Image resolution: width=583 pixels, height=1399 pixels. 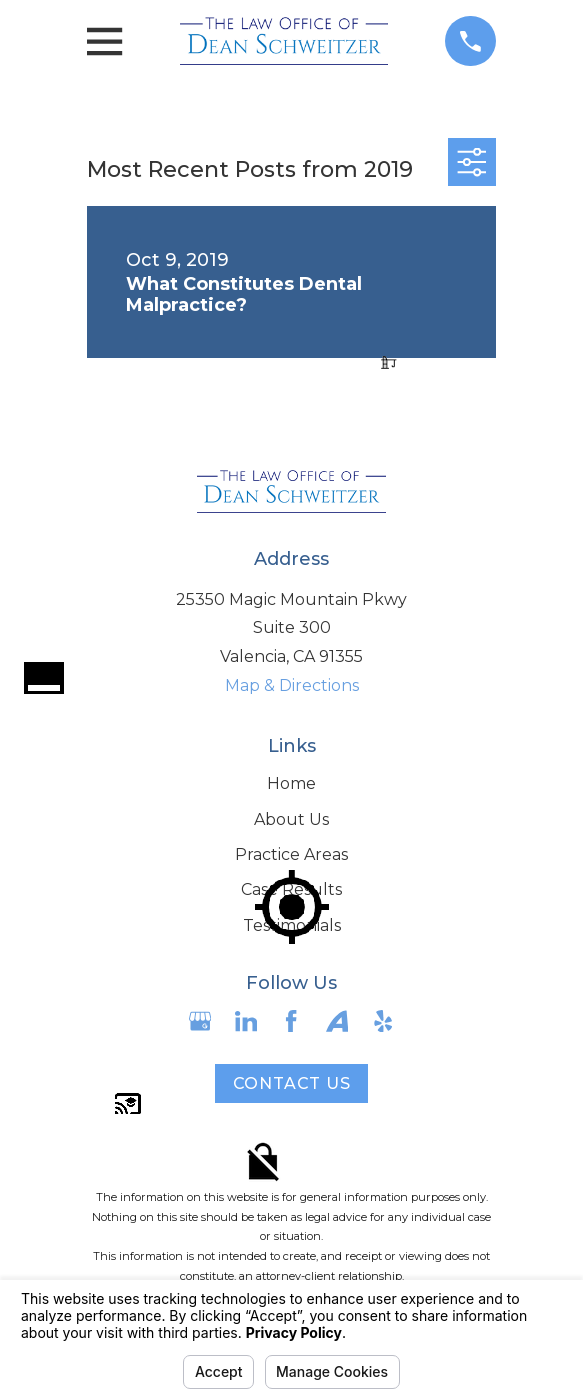 What do you see at coordinates (128, 1104) in the screenshot?
I see `cast or share educational content to a display` at bounding box center [128, 1104].